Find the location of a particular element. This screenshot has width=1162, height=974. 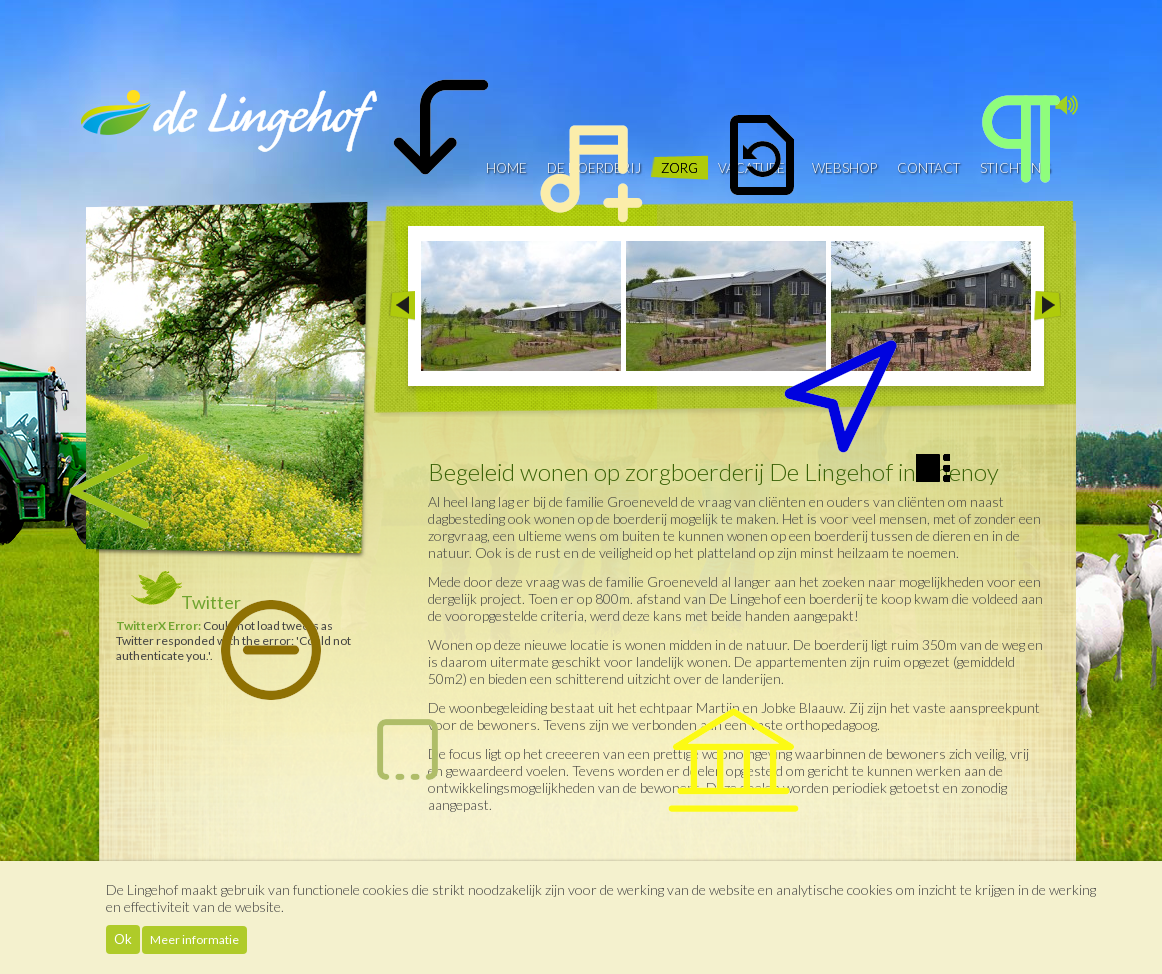

access denied or restricted area is located at coordinates (271, 650).